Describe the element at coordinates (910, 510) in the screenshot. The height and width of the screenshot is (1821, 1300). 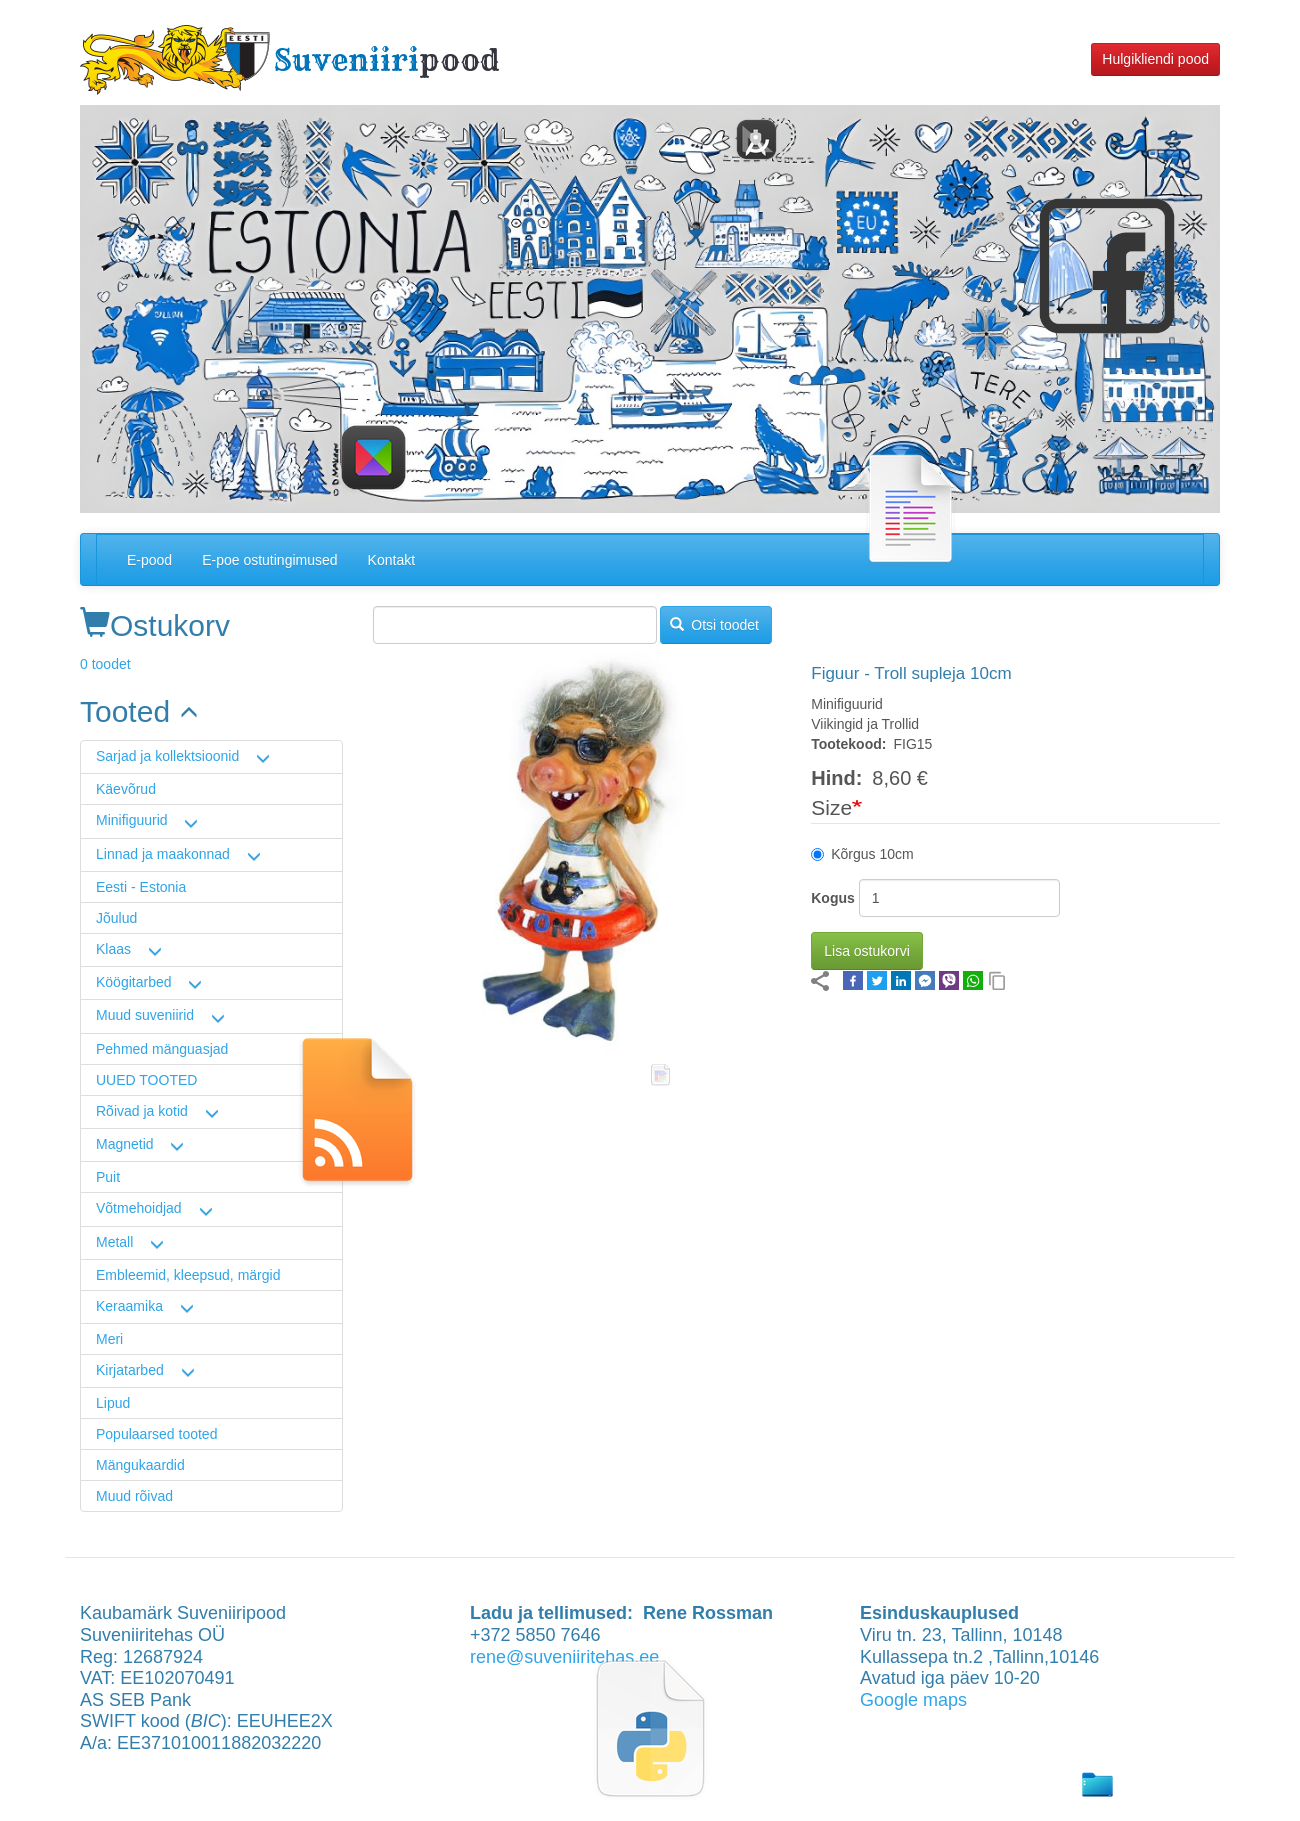
I see `a script or code file` at that location.